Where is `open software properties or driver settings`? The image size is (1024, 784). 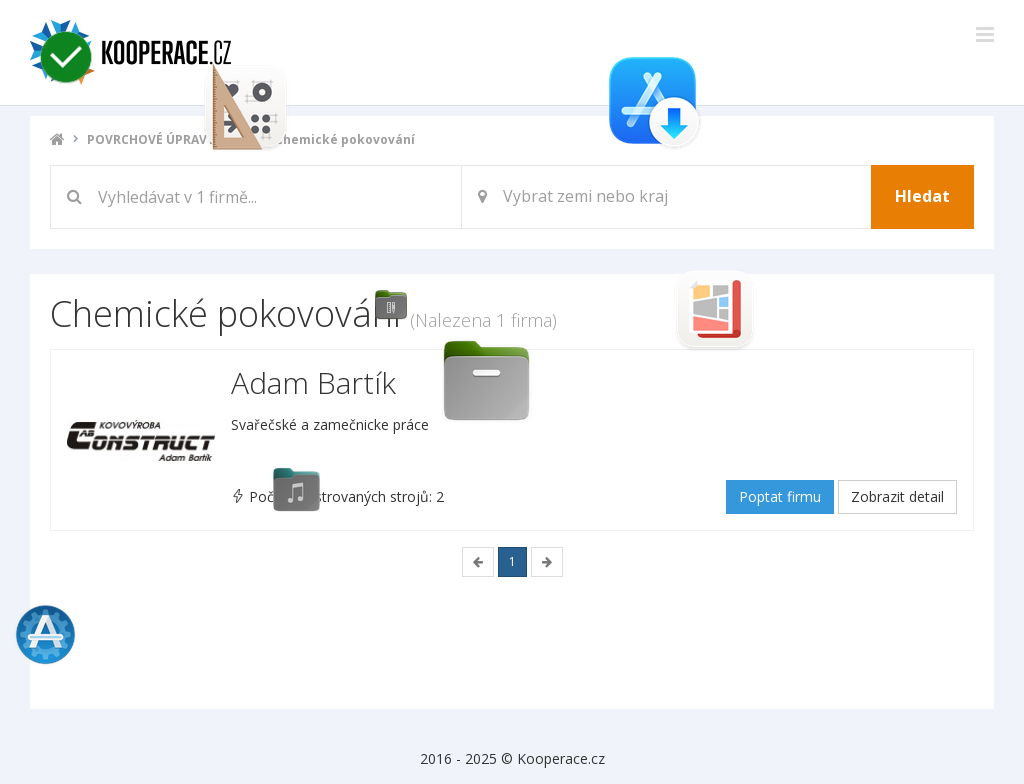
open software properties or driver settings is located at coordinates (45, 634).